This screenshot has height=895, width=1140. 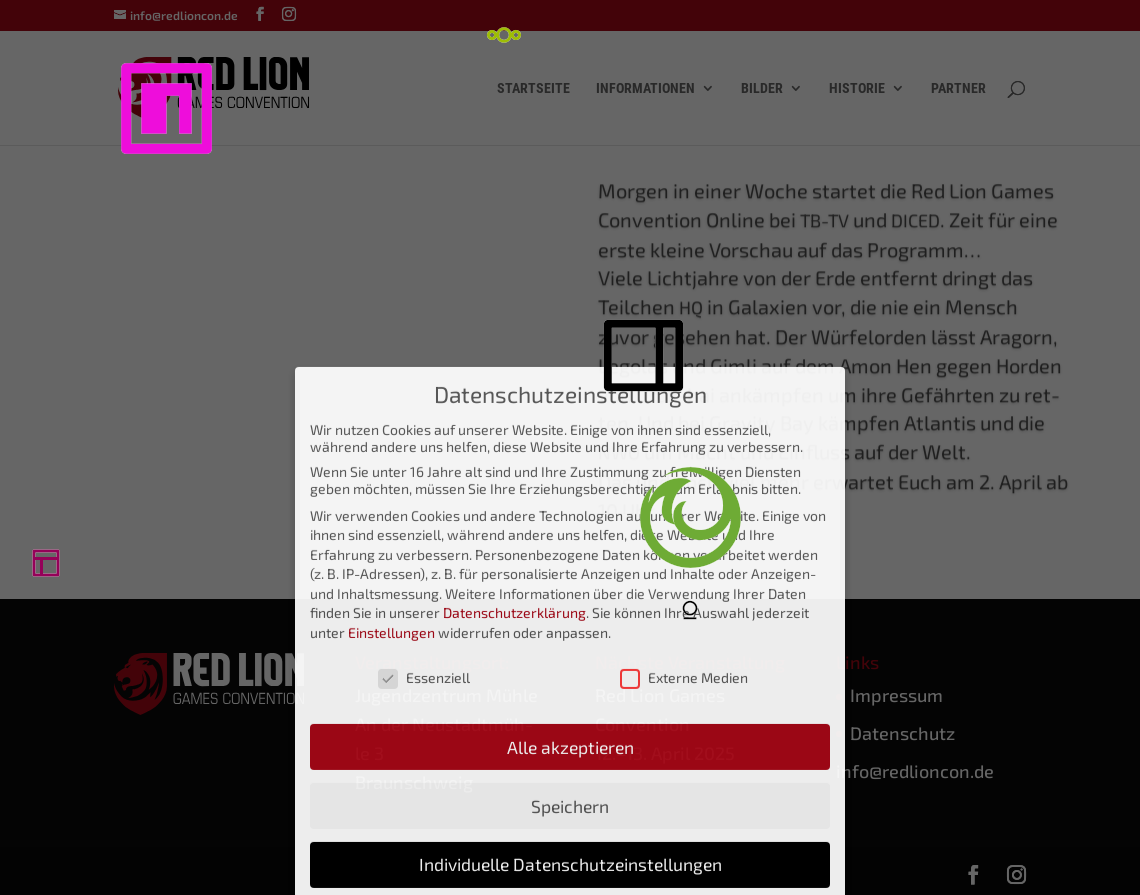 I want to click on view user profile, so click(x=690, y=610).